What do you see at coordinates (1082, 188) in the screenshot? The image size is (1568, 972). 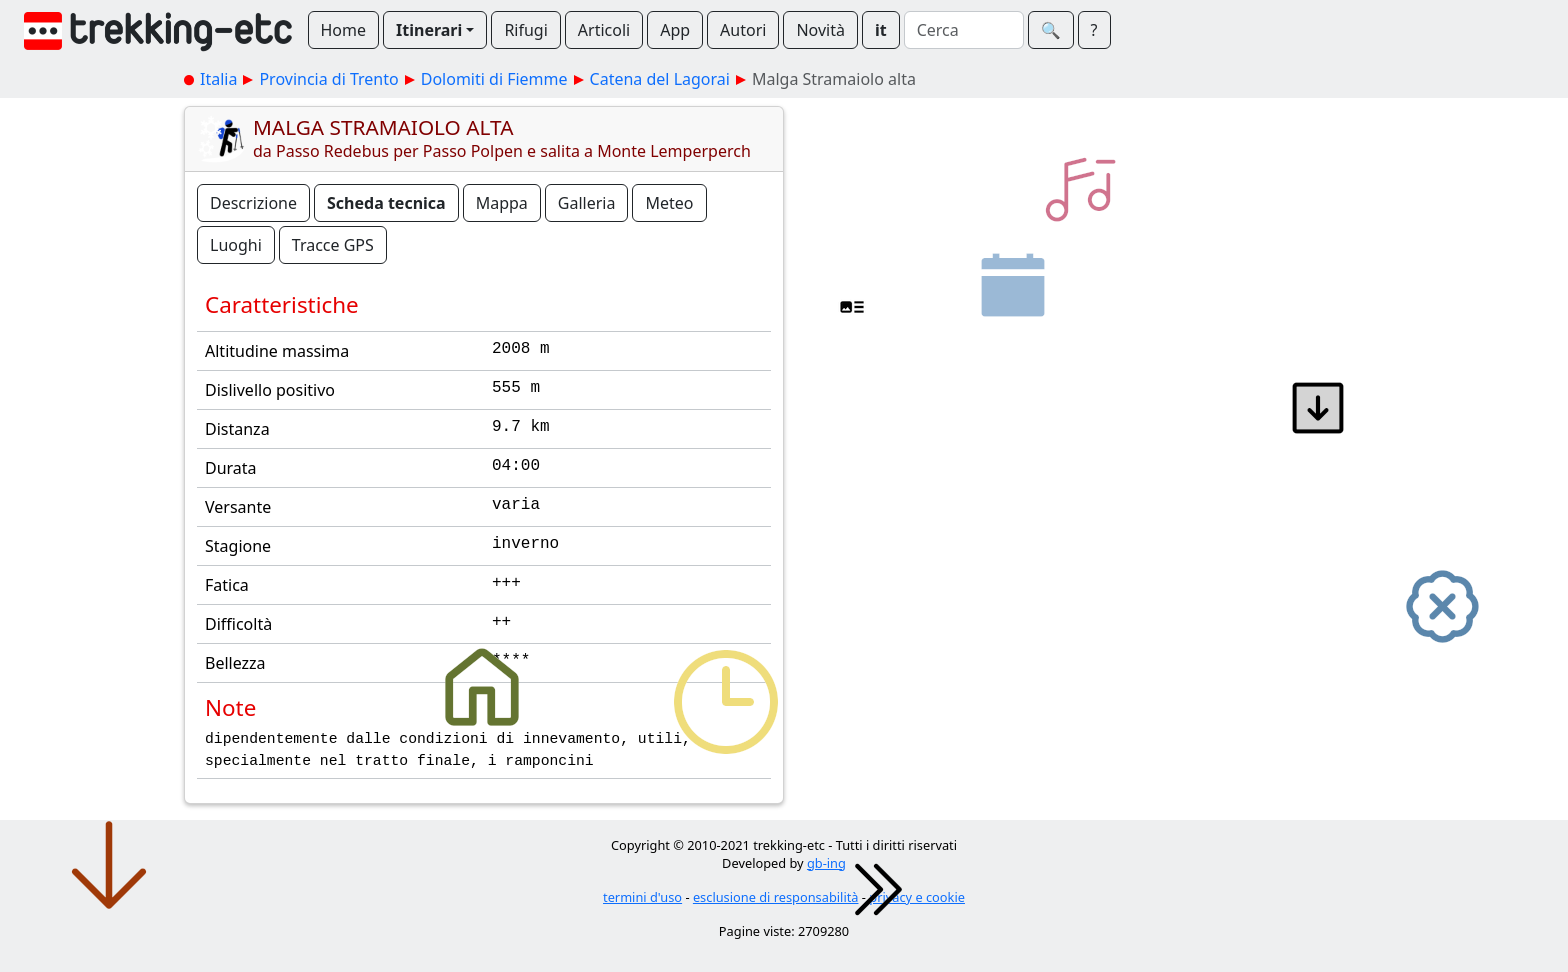 I see `remove a song from playlist` at bounding box center [1082, 188].